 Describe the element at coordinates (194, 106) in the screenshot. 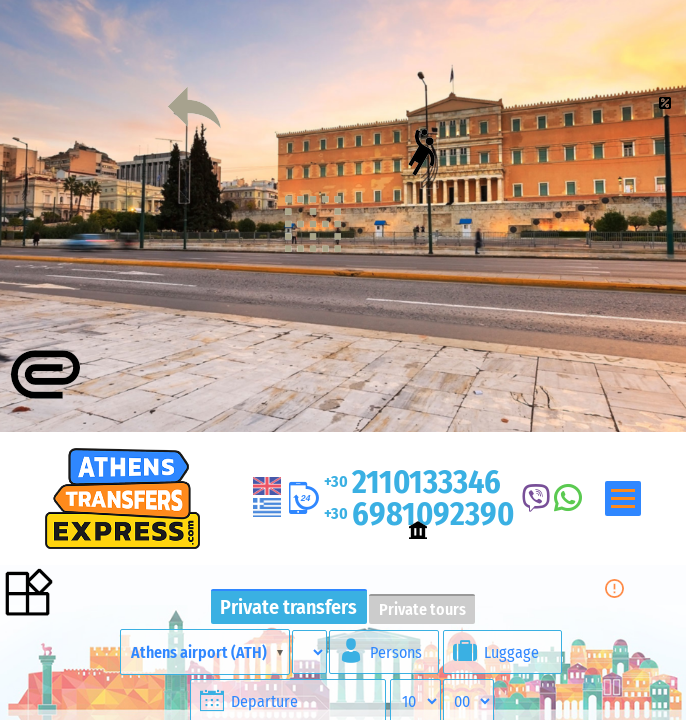

I see `reply to a message` at that location.